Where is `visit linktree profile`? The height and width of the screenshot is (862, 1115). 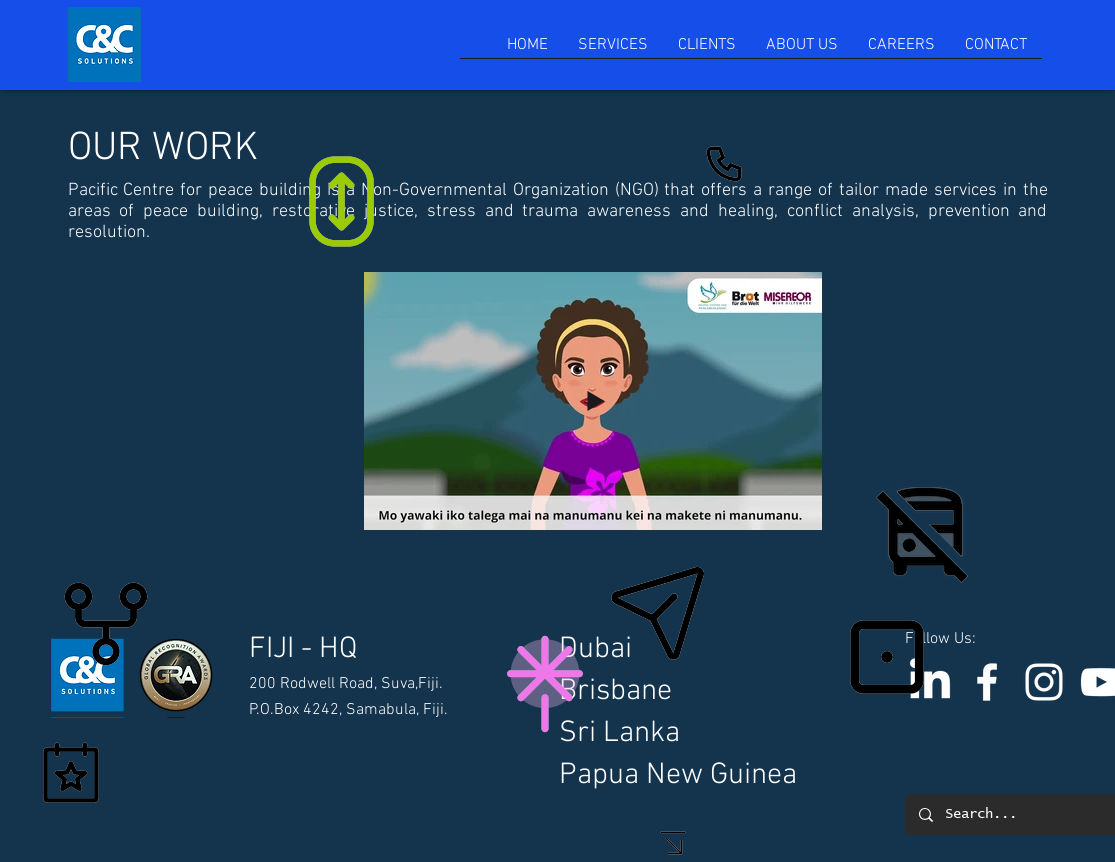
visit linktree profile is located at coordinates (545, 684).